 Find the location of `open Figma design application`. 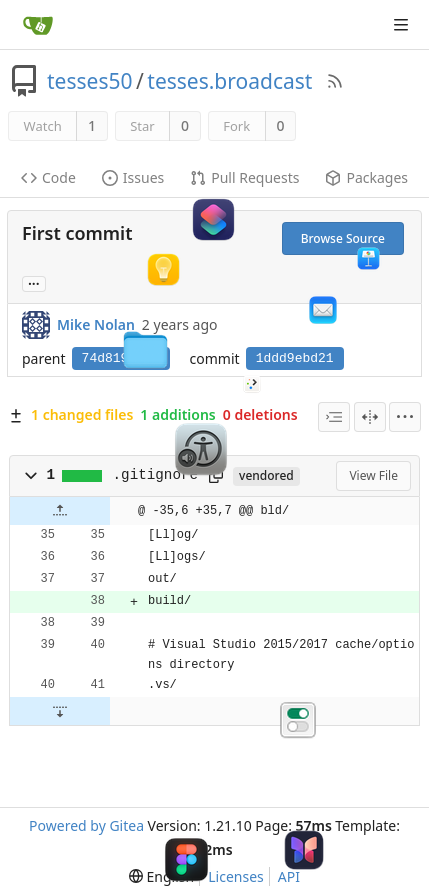

open Figma design application is located at coordinates (186, 859).